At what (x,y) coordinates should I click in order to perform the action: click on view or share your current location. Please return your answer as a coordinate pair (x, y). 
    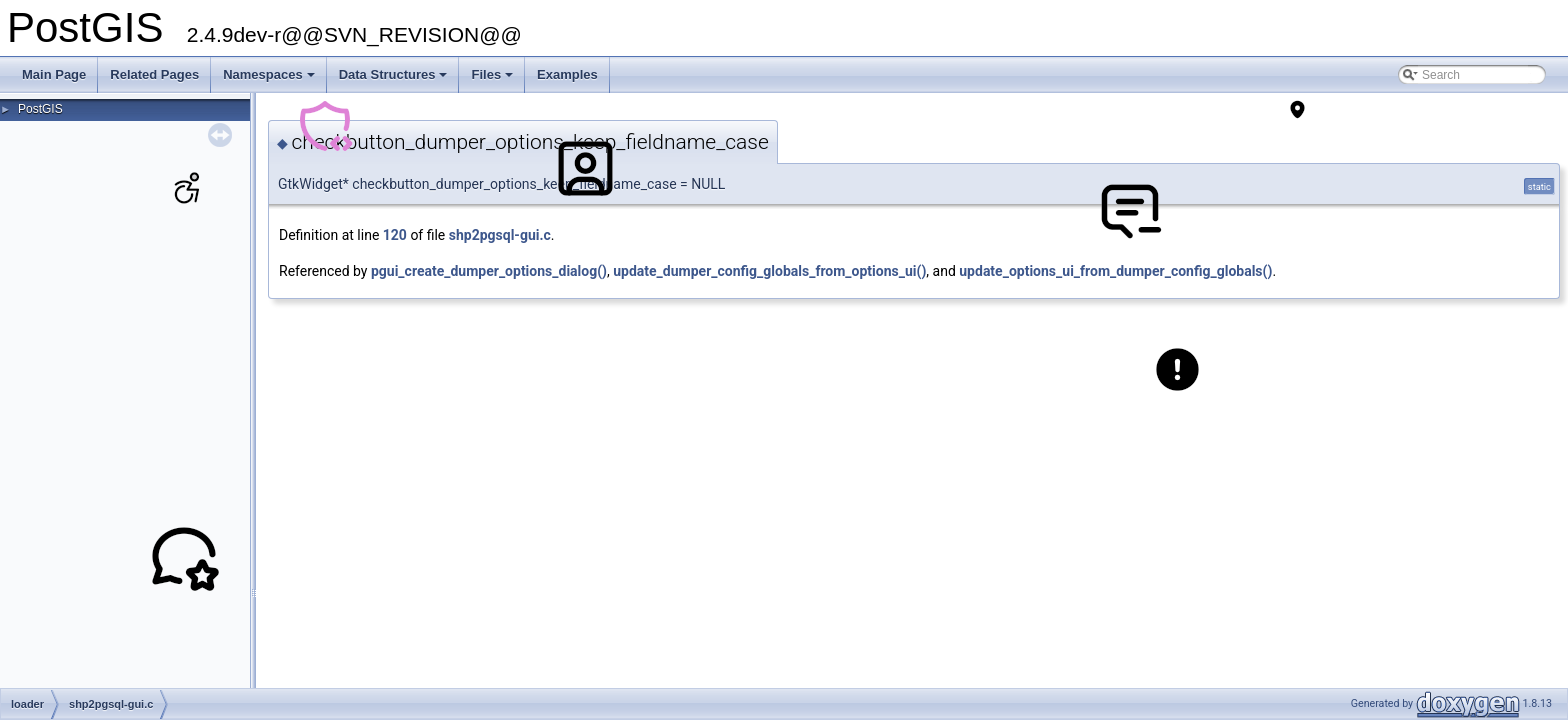
    Looking at the image, I should click on (1297, 109).